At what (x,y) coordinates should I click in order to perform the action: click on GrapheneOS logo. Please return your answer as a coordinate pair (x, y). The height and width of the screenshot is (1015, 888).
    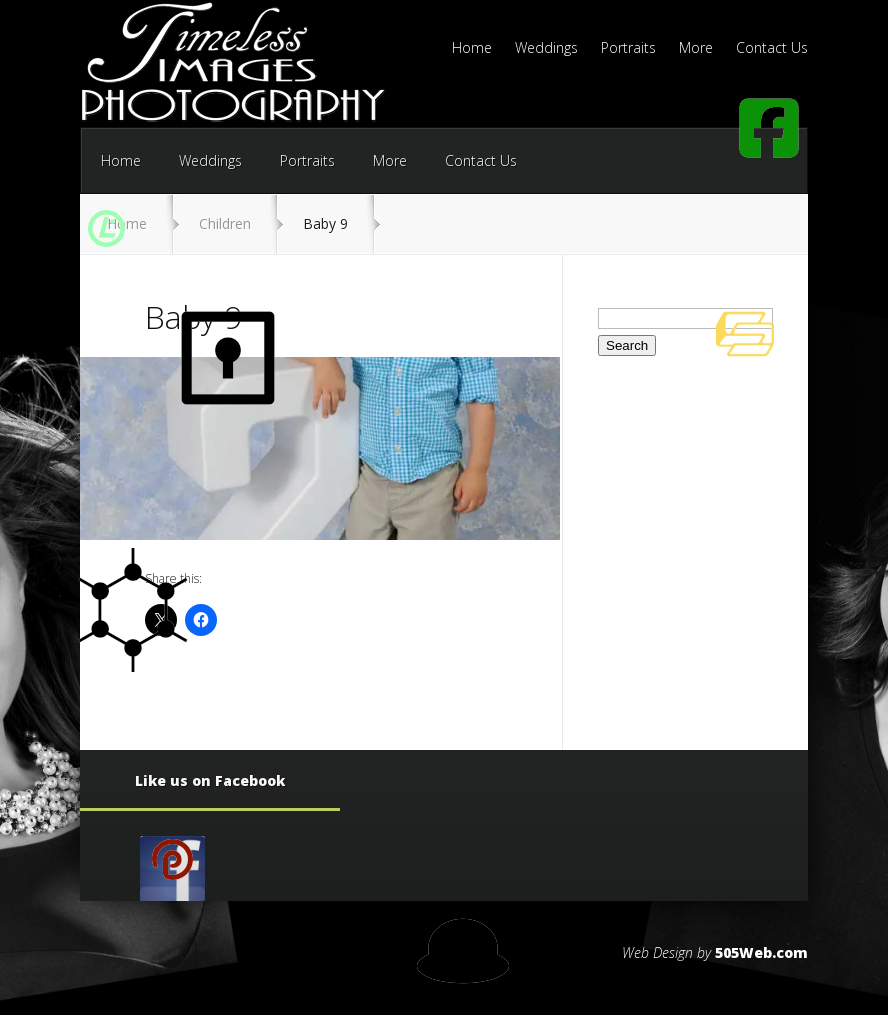
    Looking at the image, I should click on (133, 610).